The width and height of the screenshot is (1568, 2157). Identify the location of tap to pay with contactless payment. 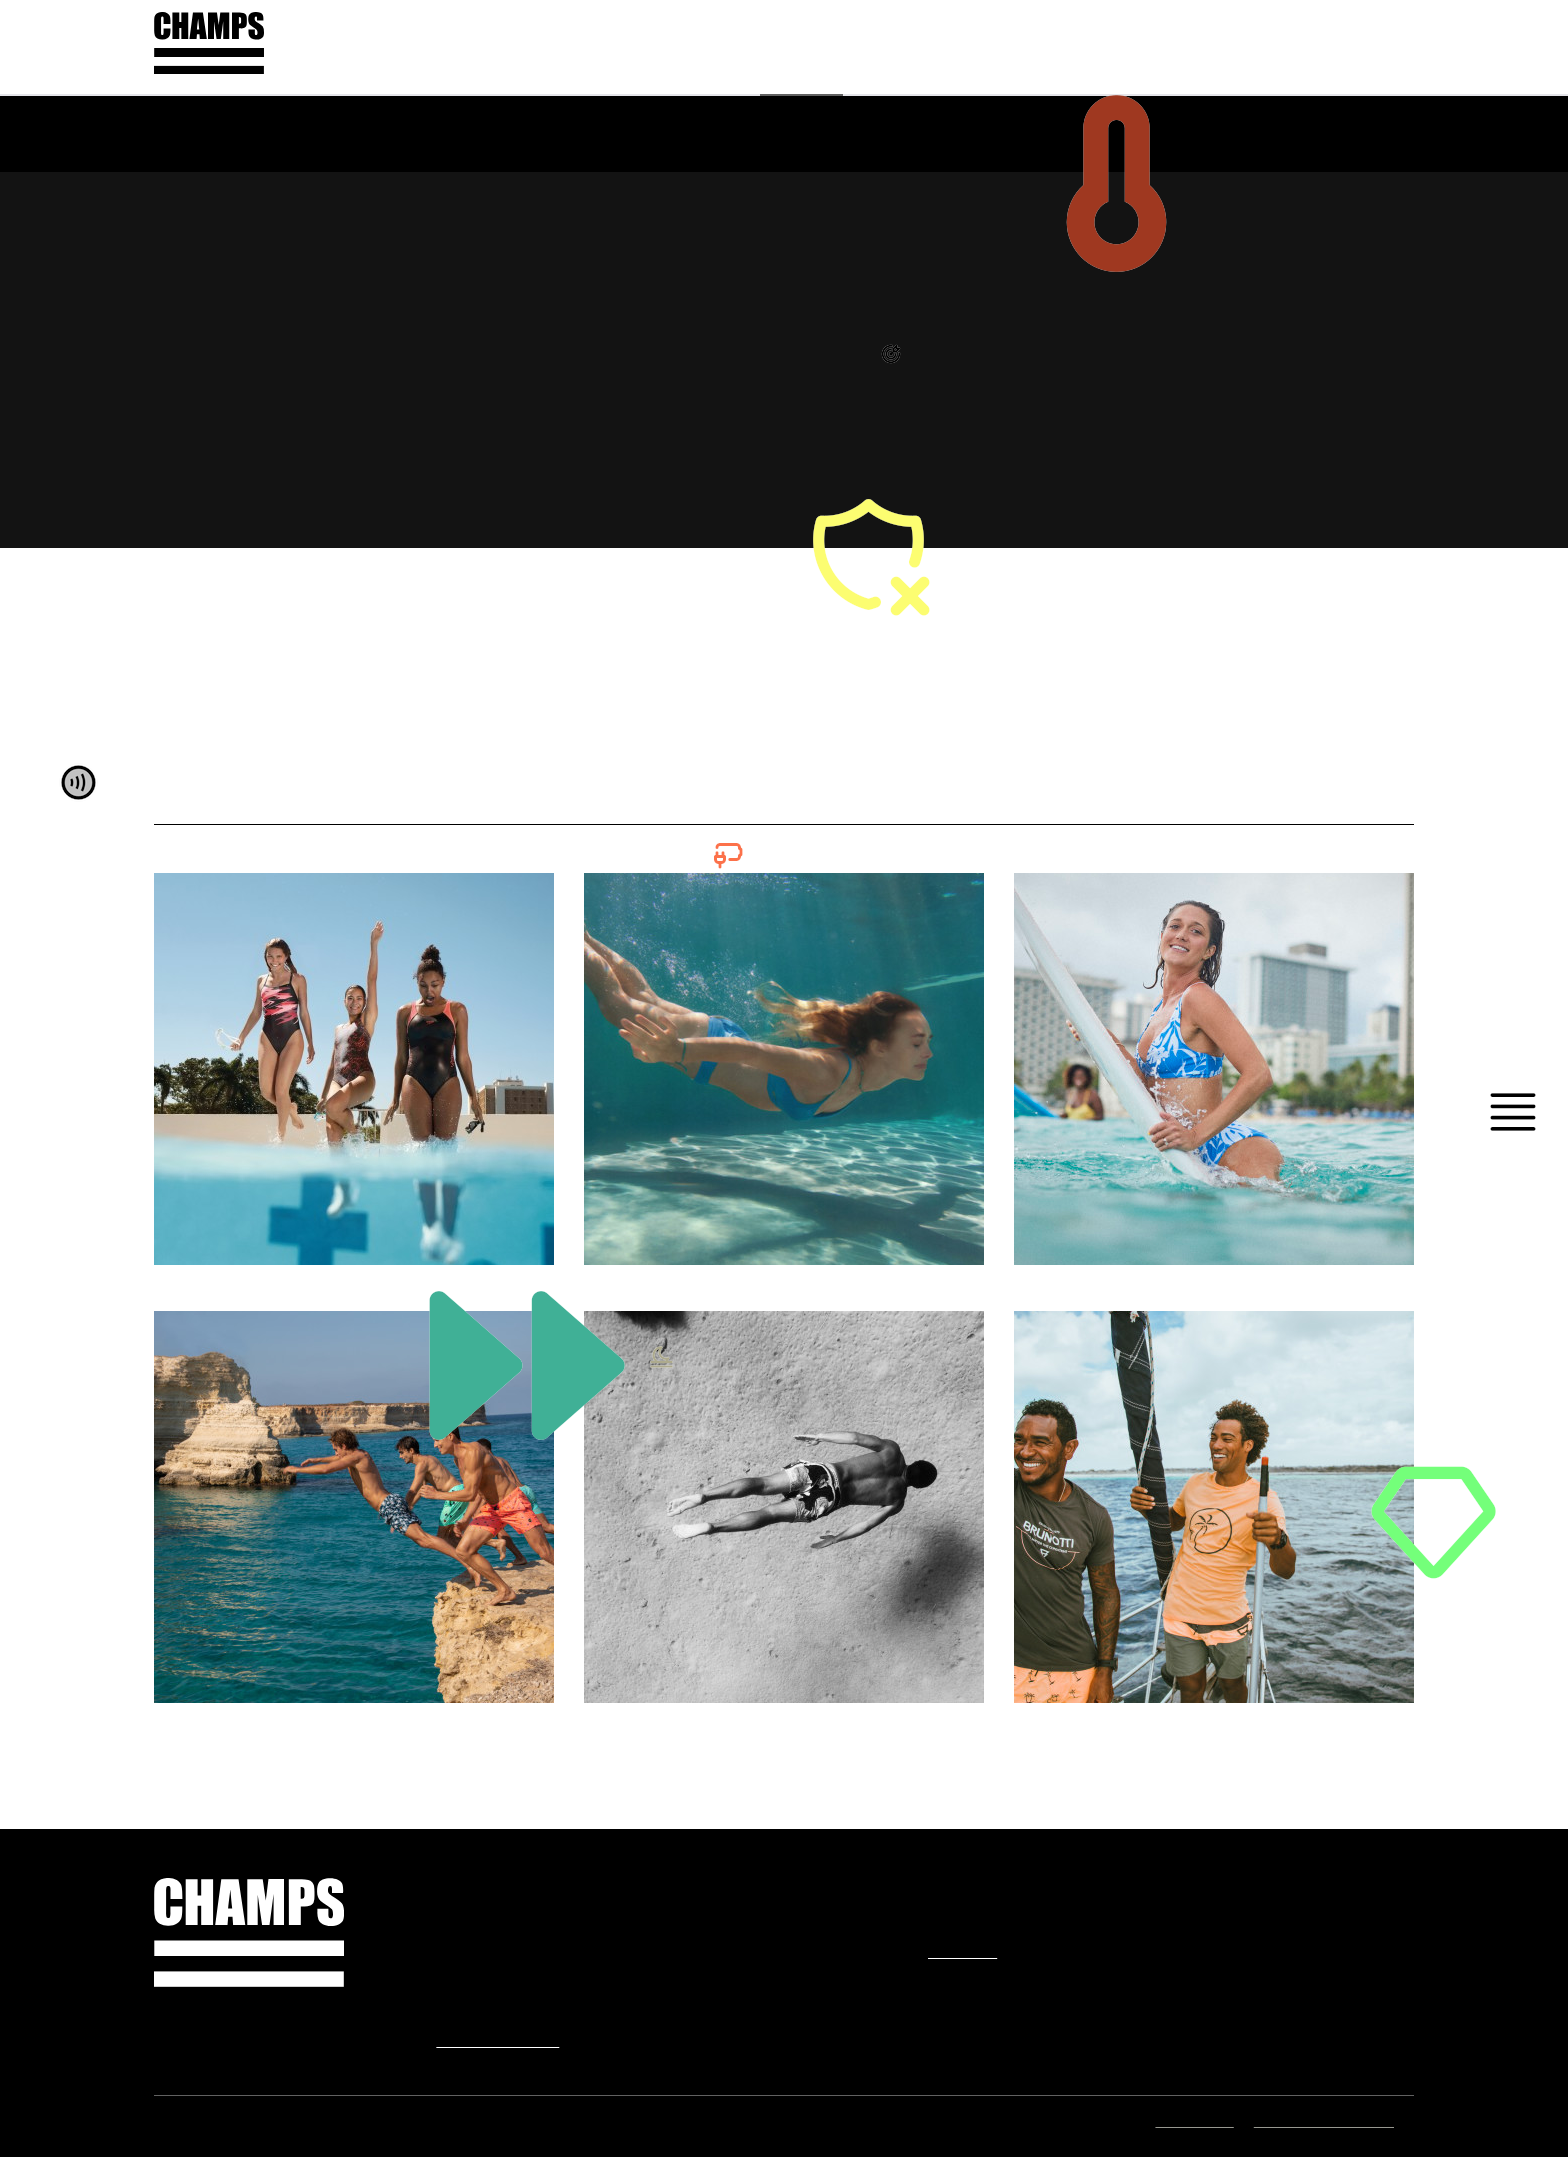
(78, 782).